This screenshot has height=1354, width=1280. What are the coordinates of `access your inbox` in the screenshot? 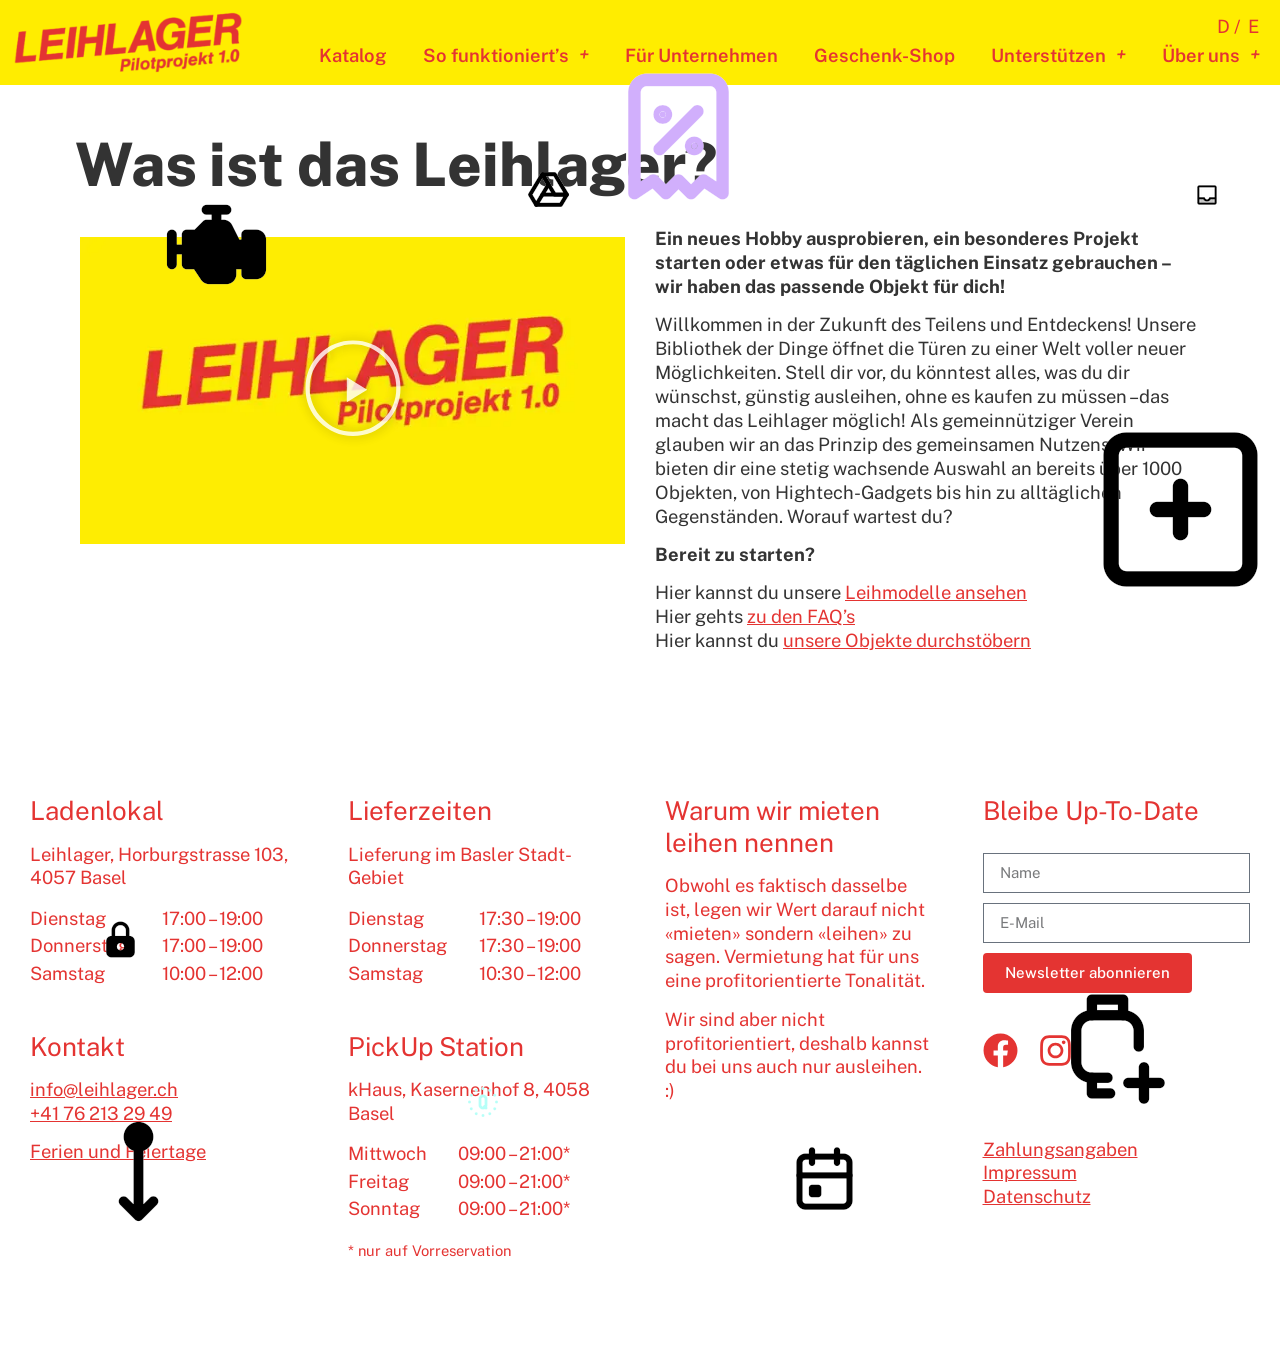 It's located at (1207, 195).